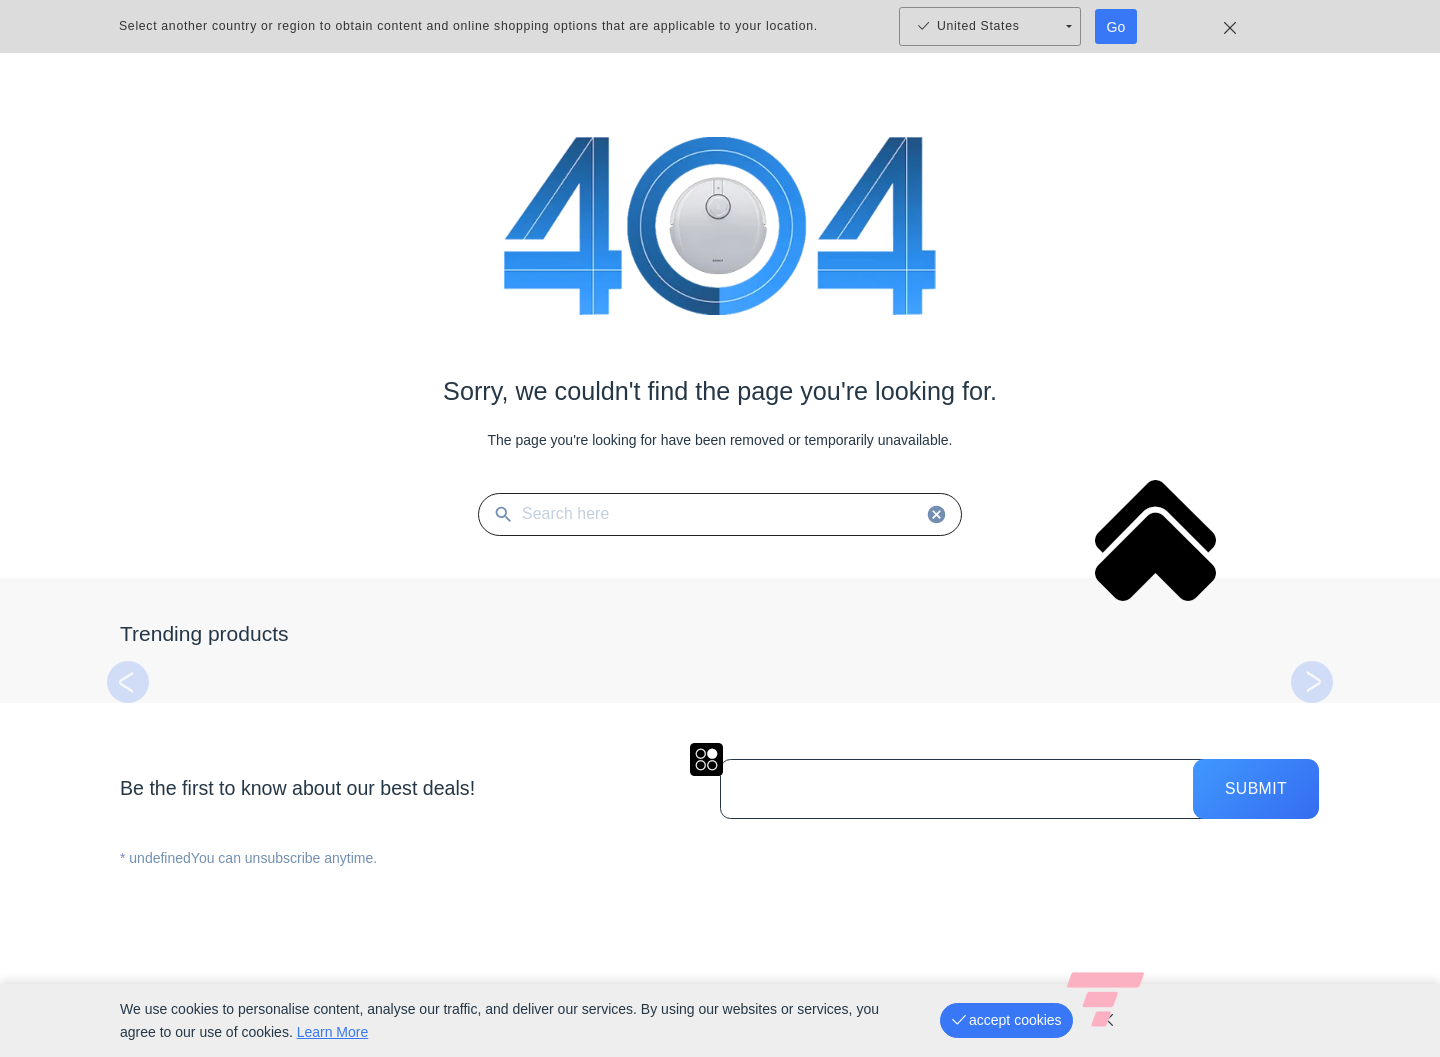 This screenshot has height=1057, width=1440. Describe the element at coordinates (1155, 540) in the screenshot. I see `palo alto software company logo` at that location.